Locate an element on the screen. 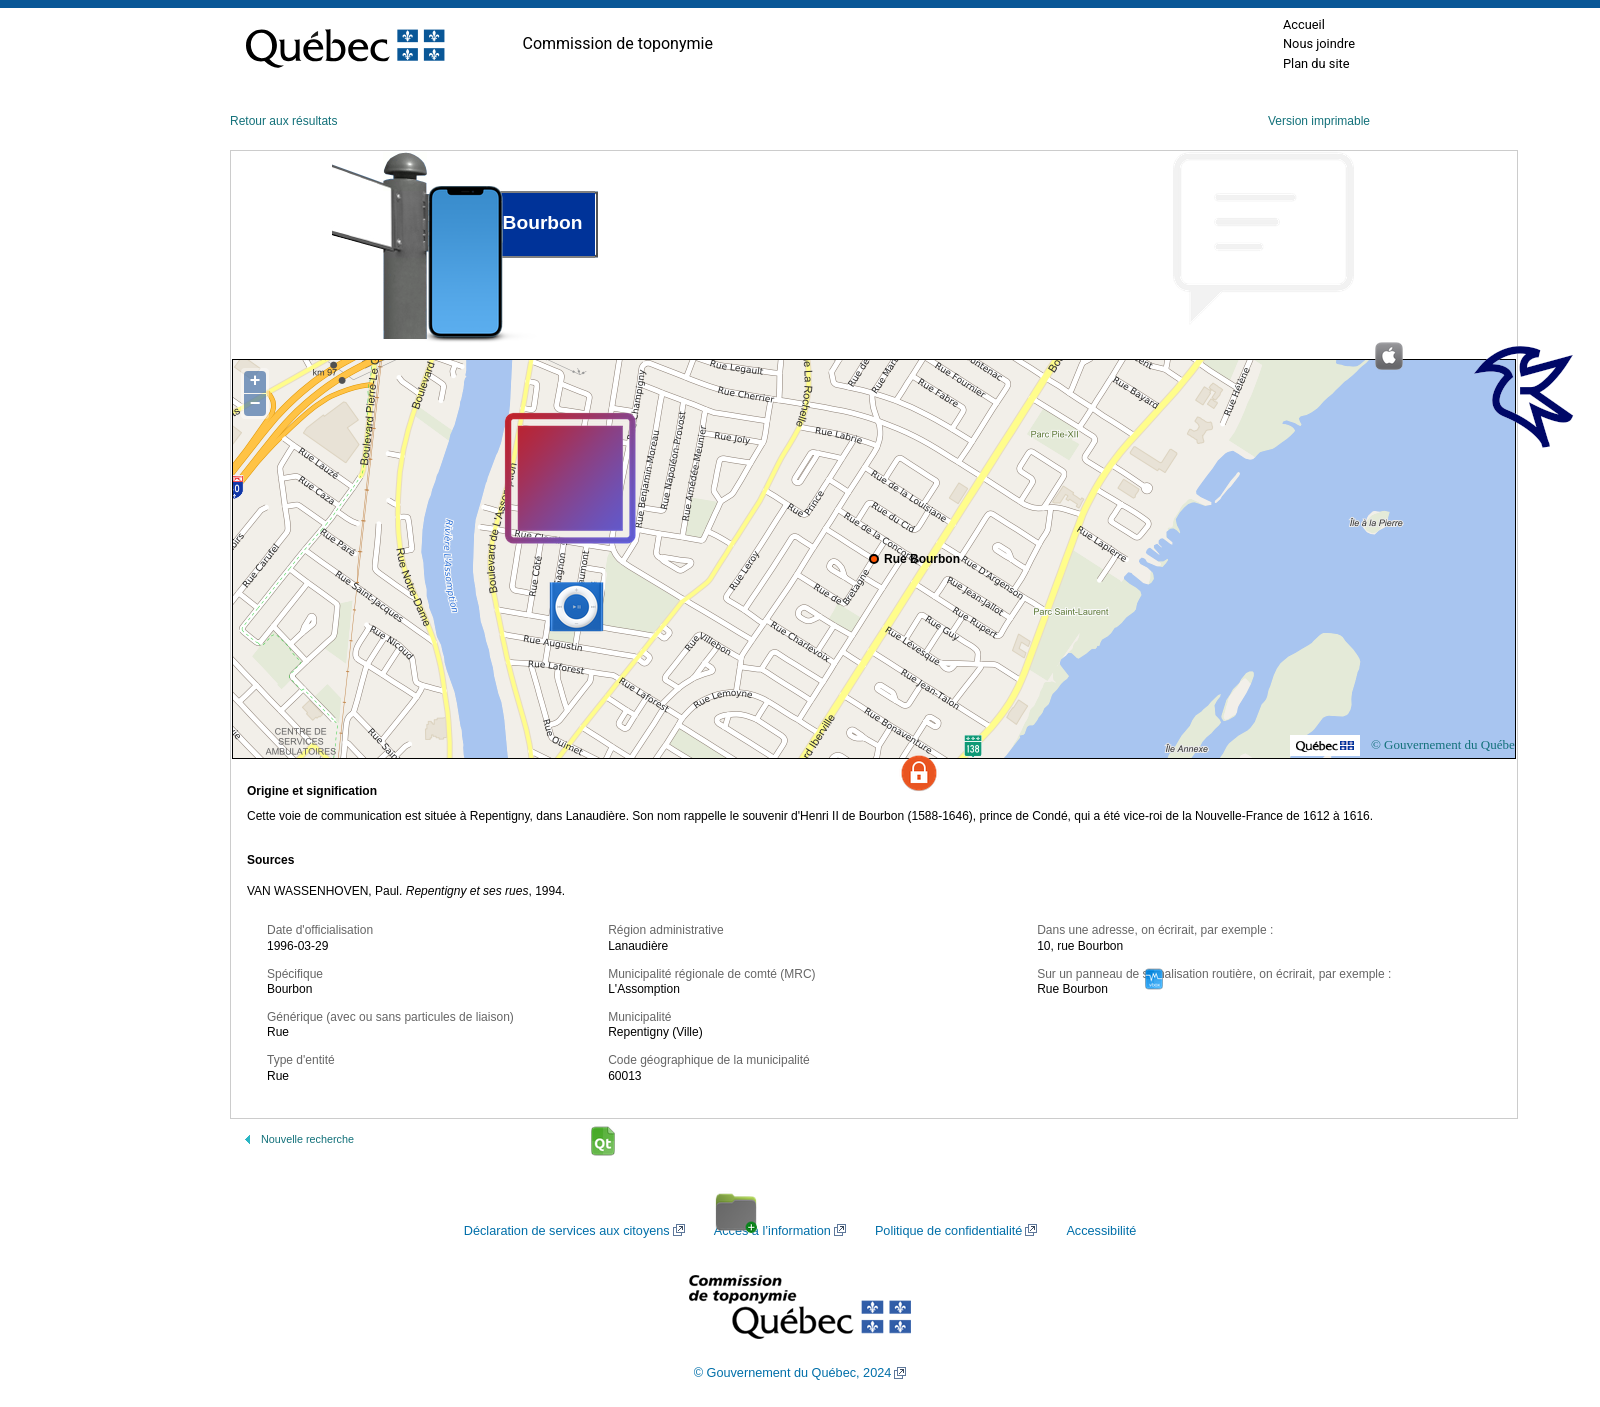  iPod shuffle device connected is located at coordinates (576, 606).